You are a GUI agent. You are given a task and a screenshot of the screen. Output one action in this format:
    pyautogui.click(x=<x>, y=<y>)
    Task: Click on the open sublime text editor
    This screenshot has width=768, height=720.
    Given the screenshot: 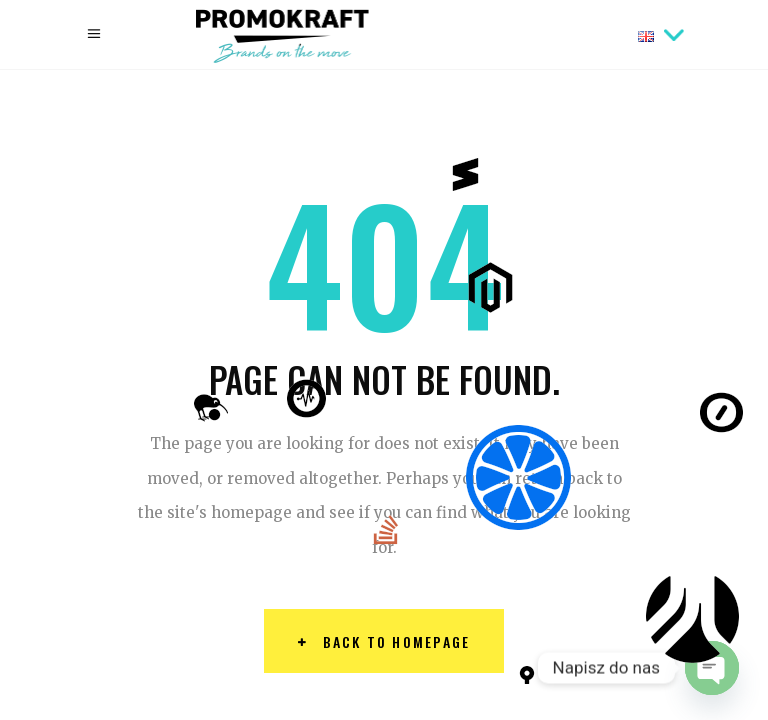 What is the action you would take?
    pyautogui.click(x=465, y=174)
    